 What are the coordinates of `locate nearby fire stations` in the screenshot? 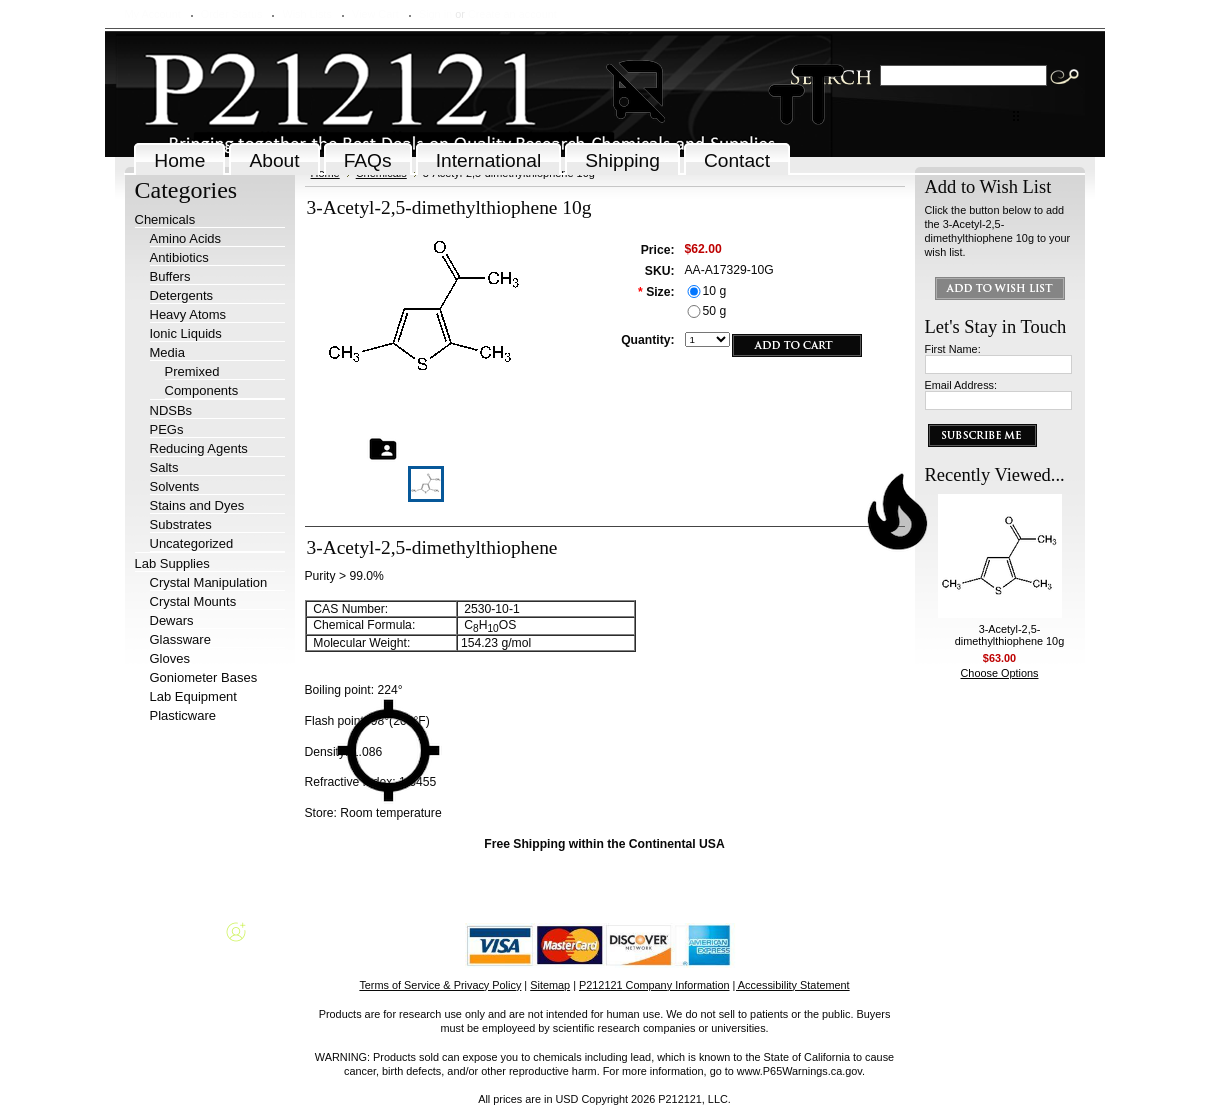 It's located at (897, 512).